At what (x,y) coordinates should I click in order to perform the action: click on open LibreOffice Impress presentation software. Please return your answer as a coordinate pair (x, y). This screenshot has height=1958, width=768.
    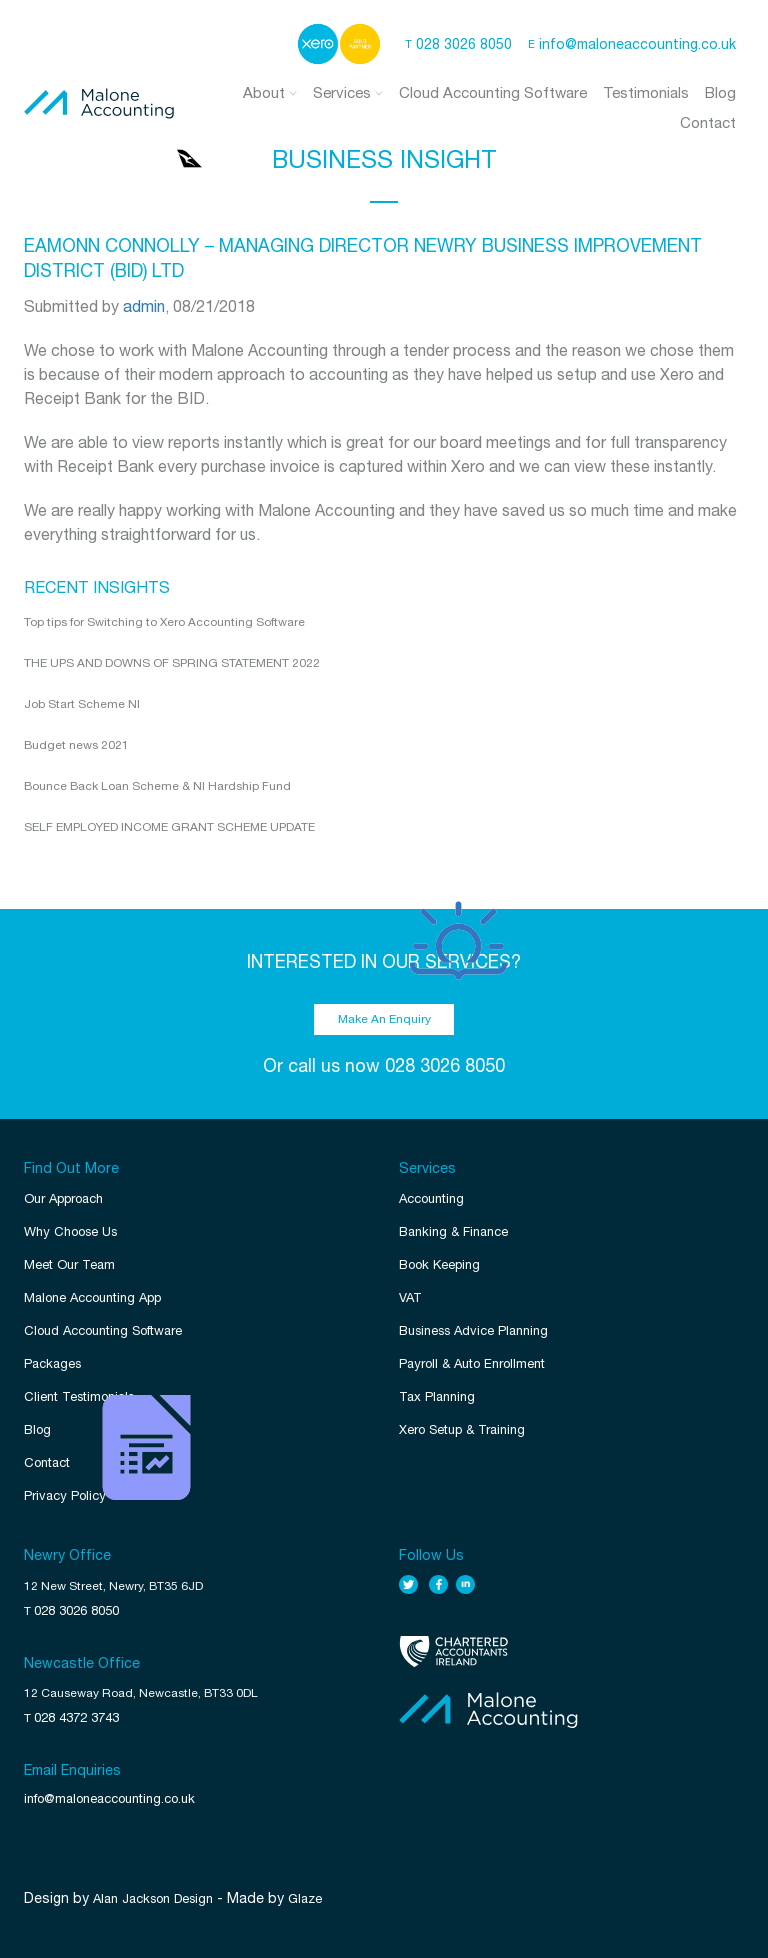
    Looking at the image, I should click on (146, 1447).